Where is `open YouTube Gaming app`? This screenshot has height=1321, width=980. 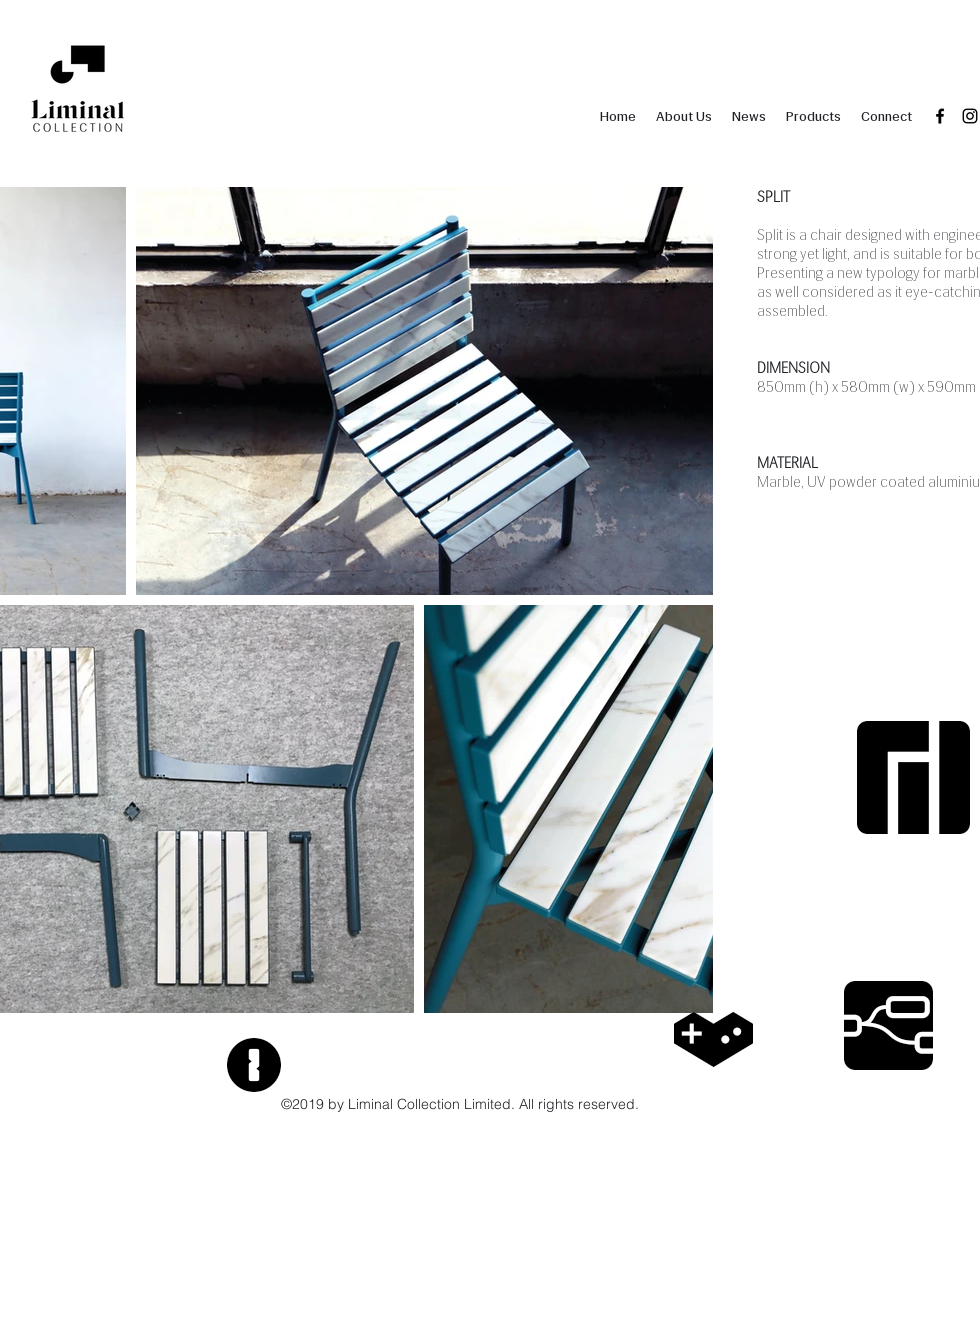 open YouTube Gaming app is located at coordinates (713, 1039).